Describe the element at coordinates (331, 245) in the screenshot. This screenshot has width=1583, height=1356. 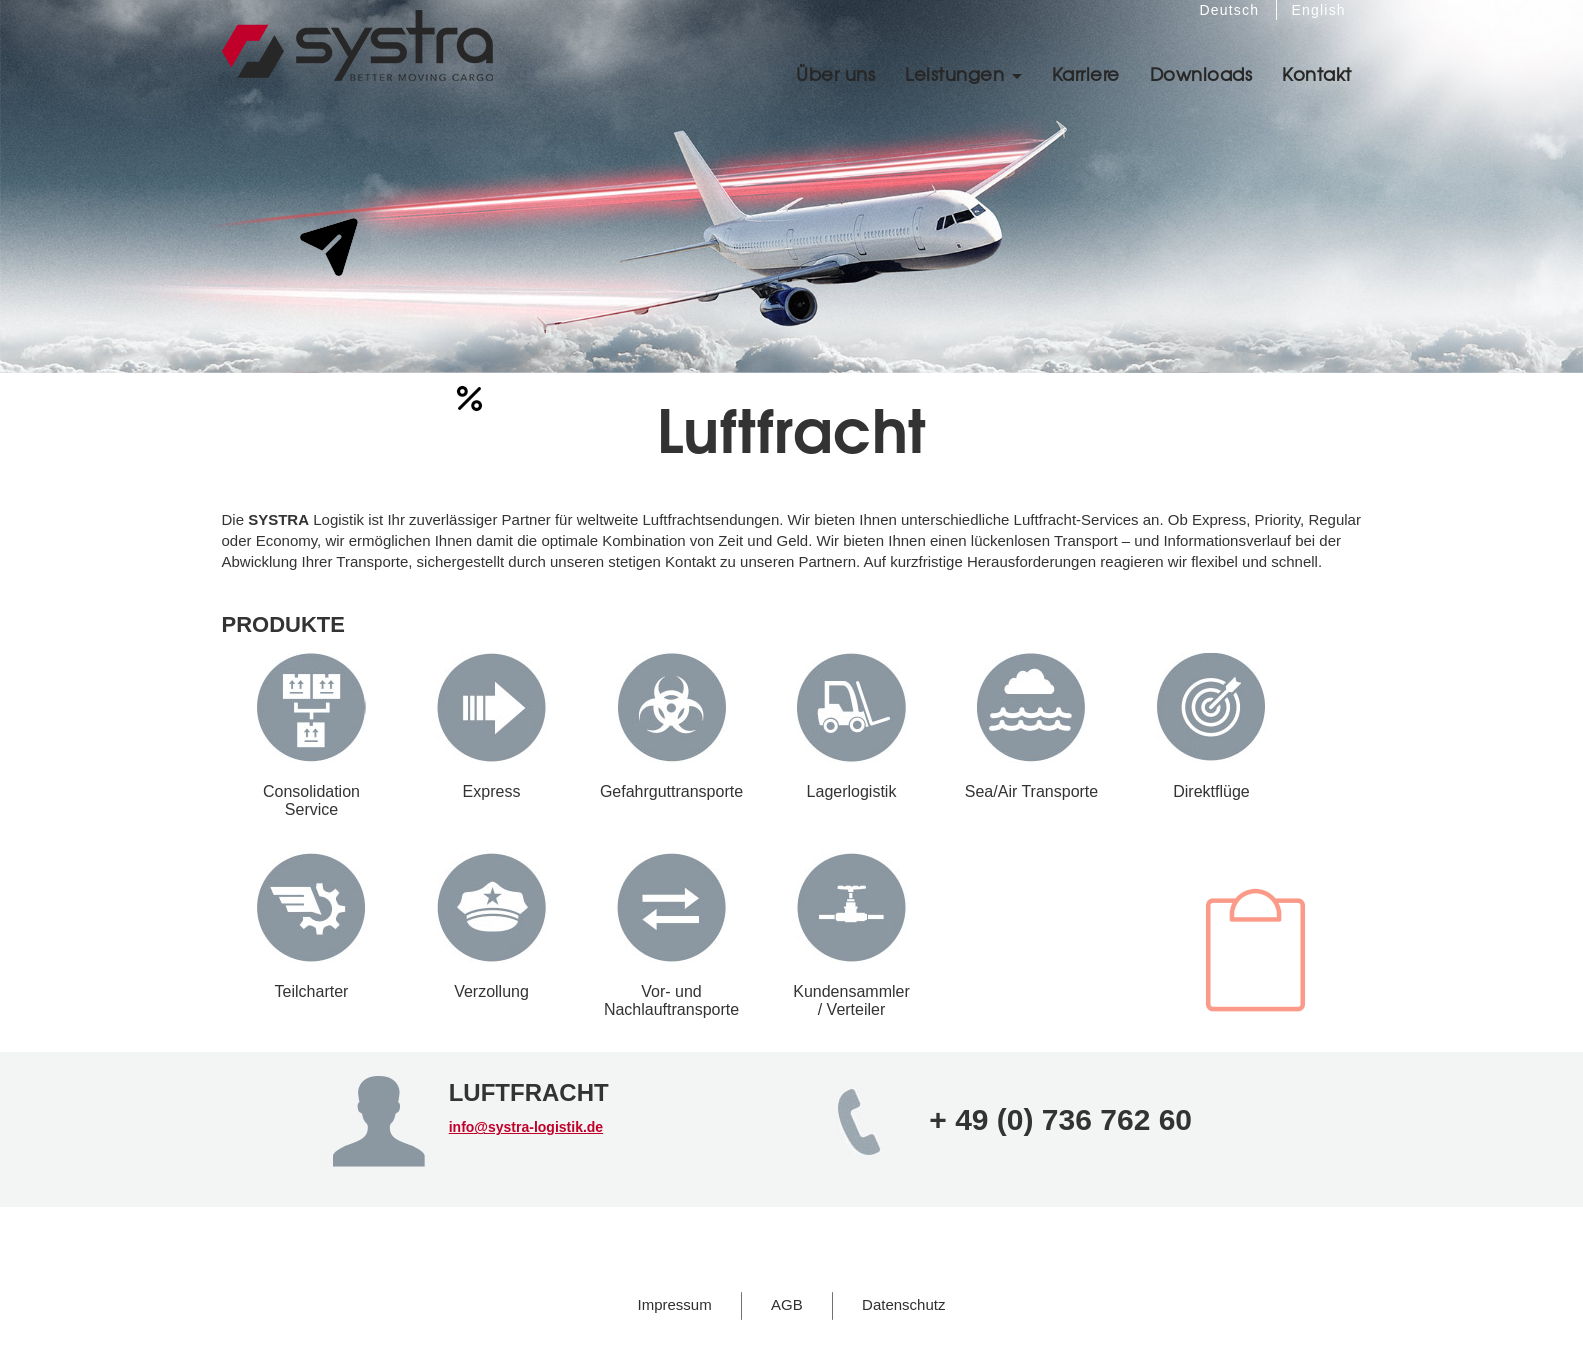
I see `send a message` at that location.